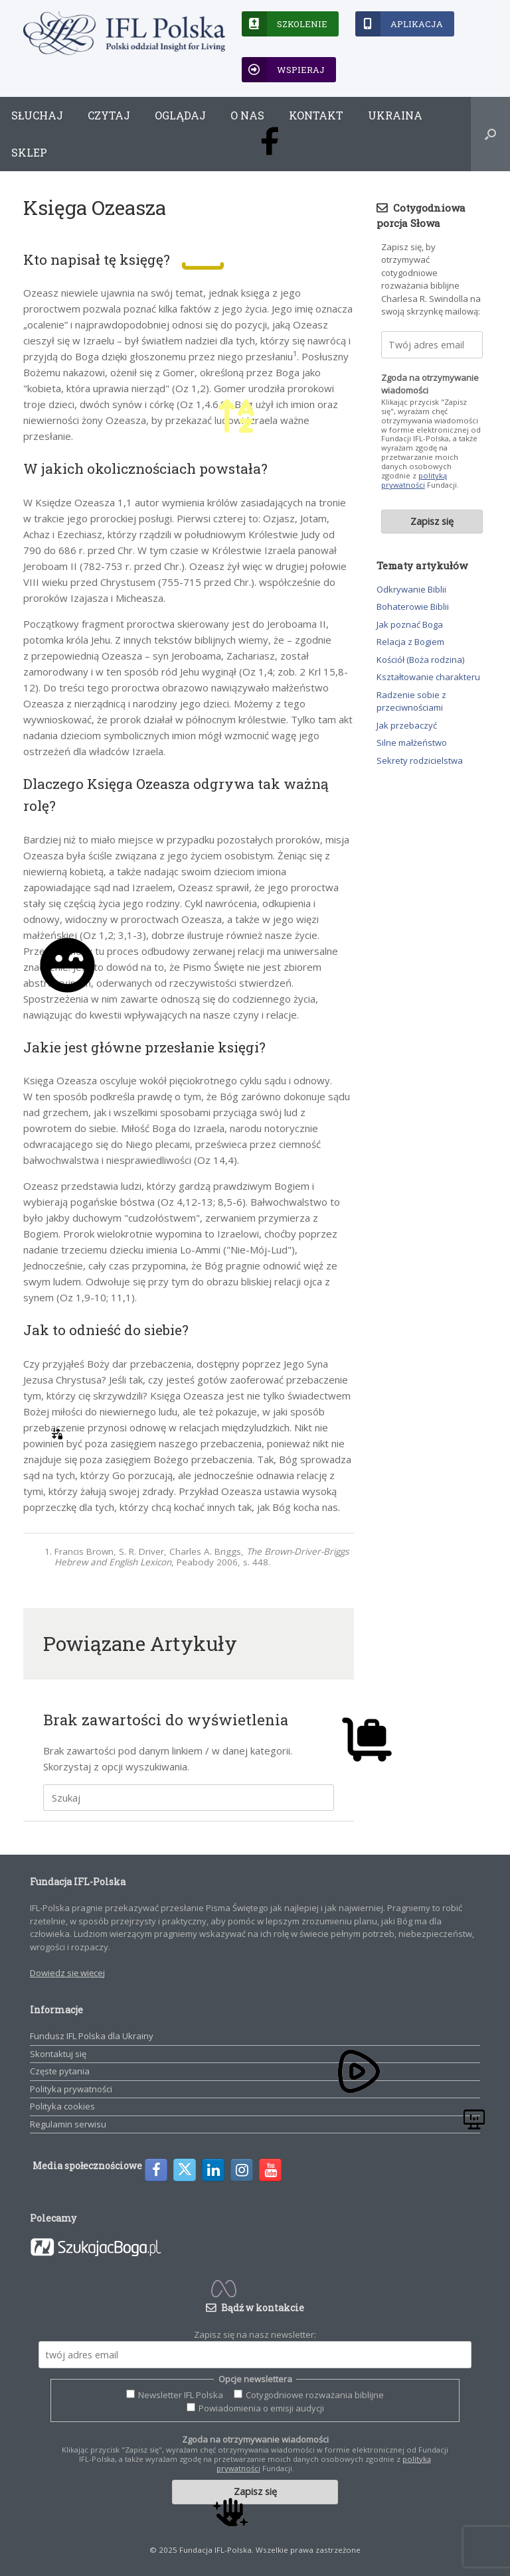 The height and width of the screenshot is (2576, 510). What do you see at coordinates (270, 141) in the screenshot?
I see `open Facebook app` at bounding box center [270, 141].